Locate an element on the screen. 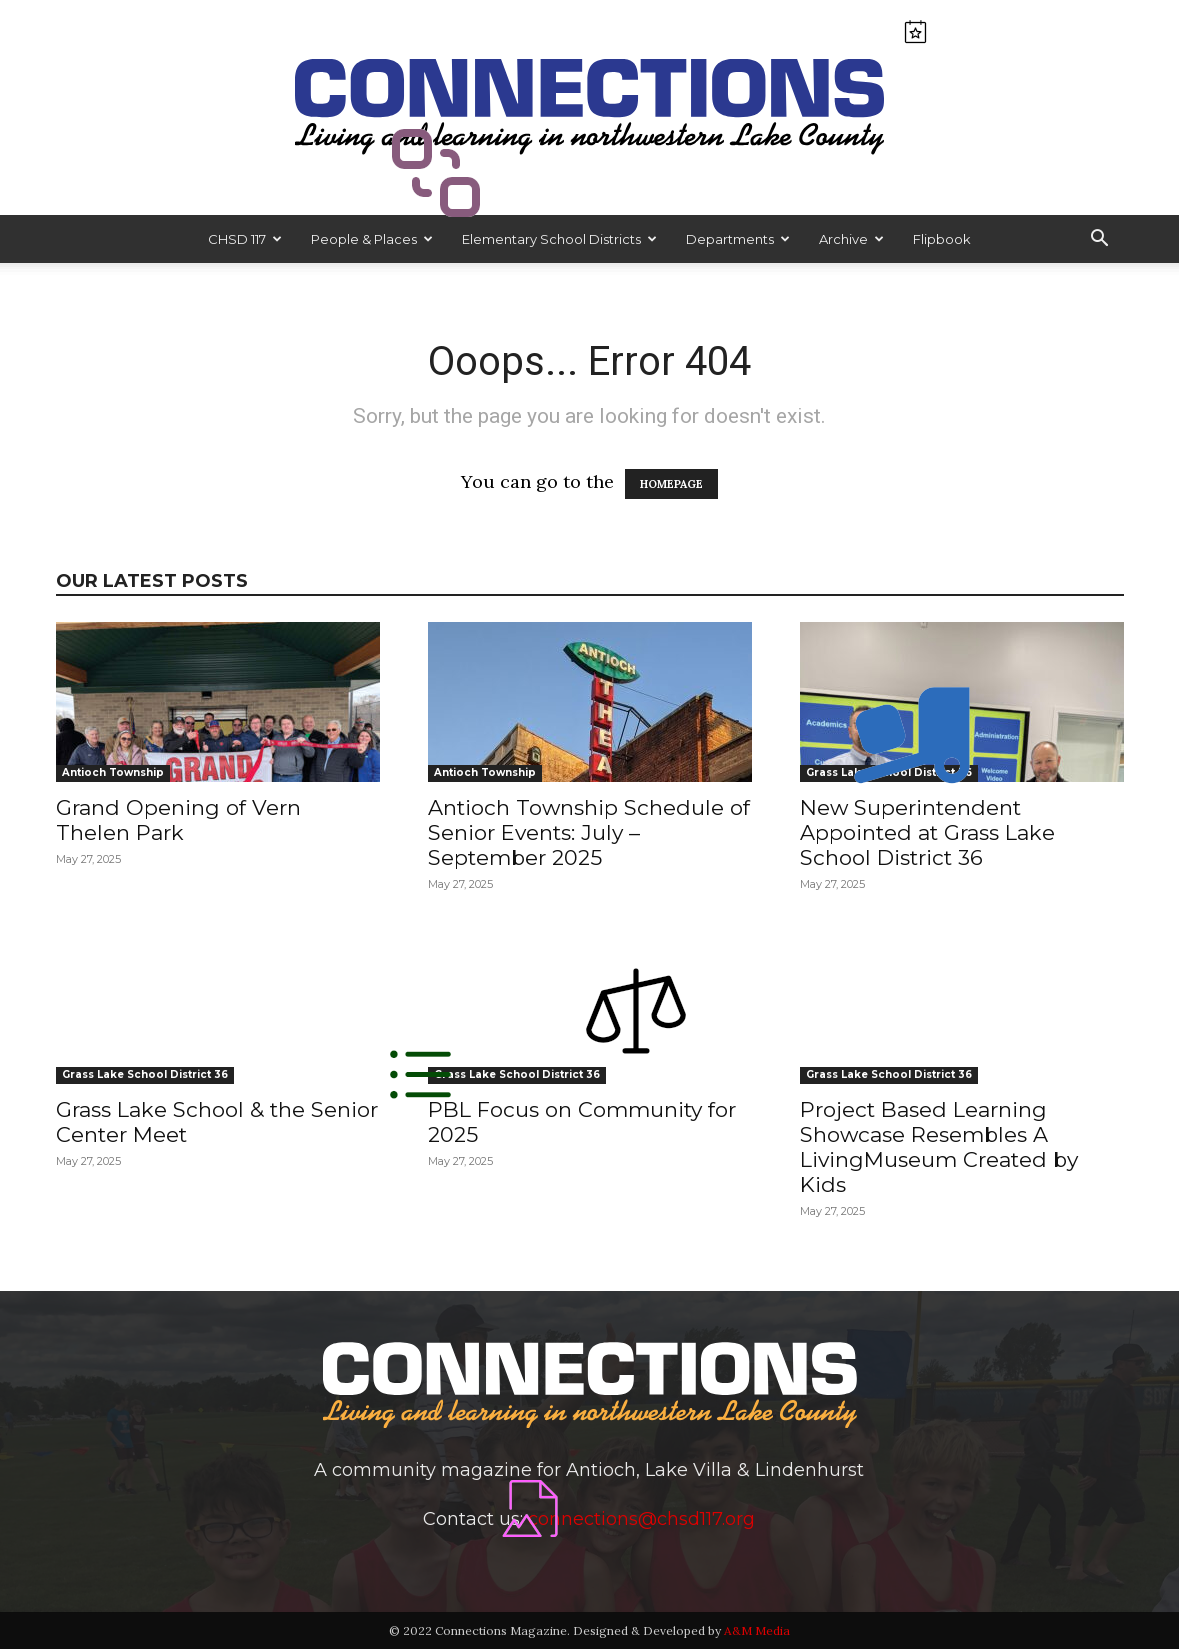  indicates order is being loaded for delivery is located at coordinates (912, 732).